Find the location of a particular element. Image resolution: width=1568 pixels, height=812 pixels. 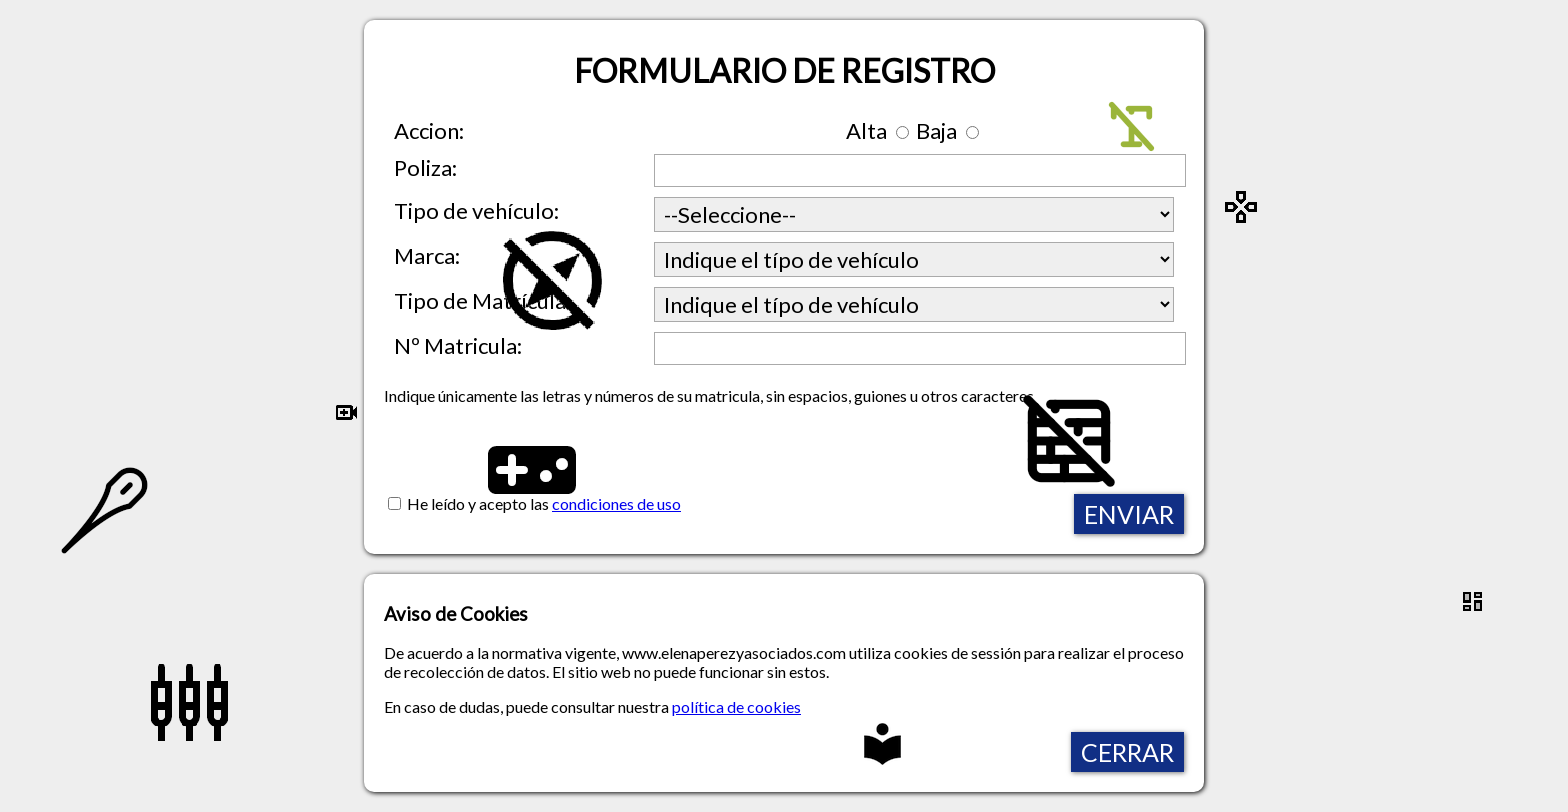

disable wall or barrier feature is located at coordinates (1069, 441).